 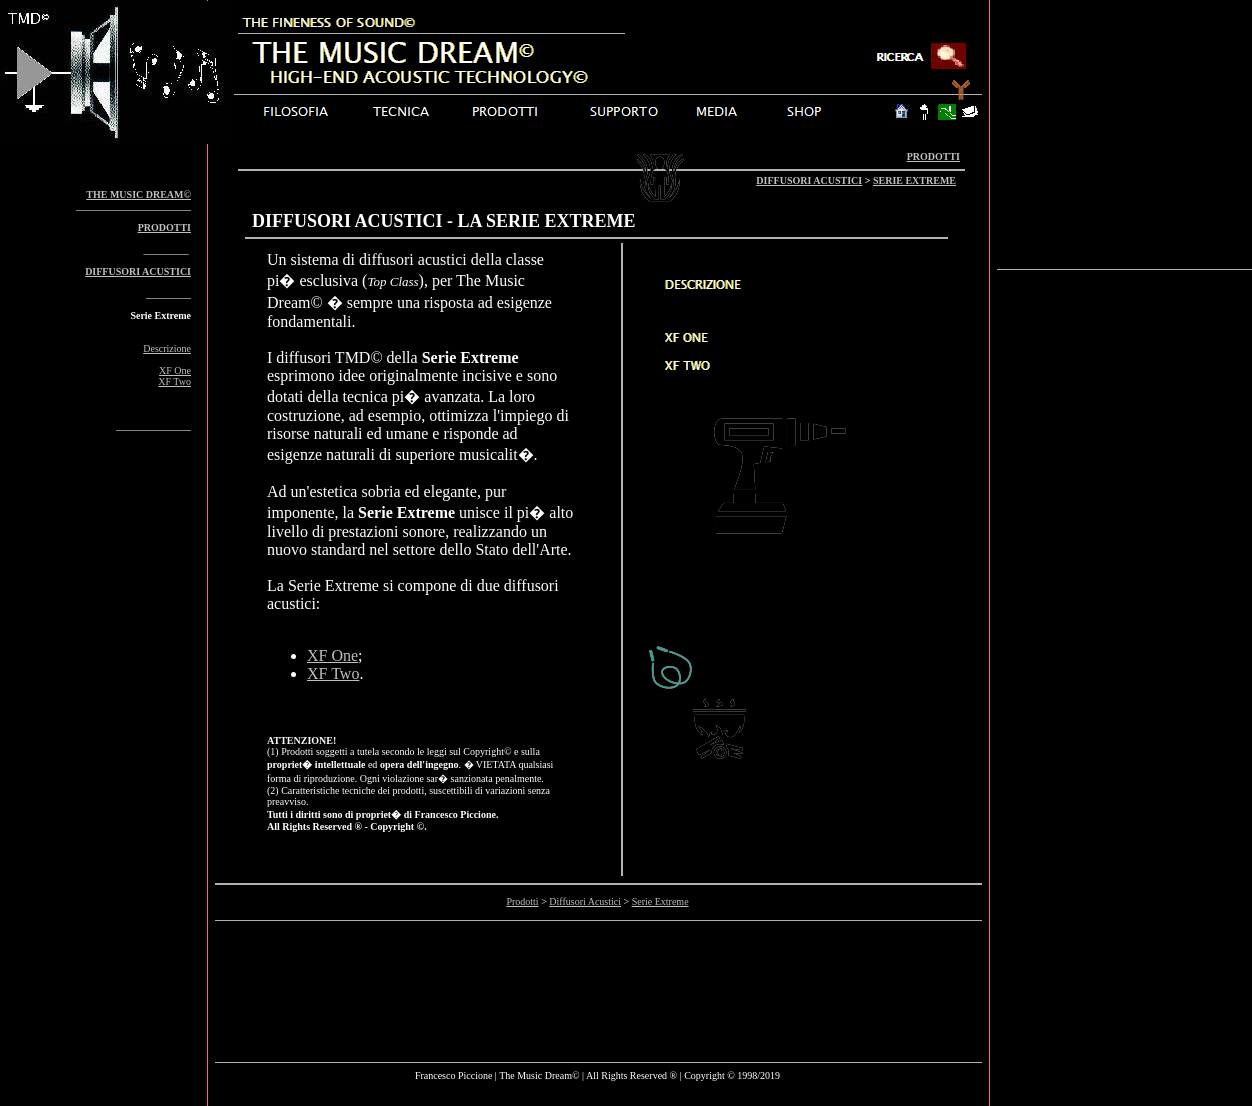 I want to click on access camp cooking or outdoor recipes, so click(x=719, y=728).